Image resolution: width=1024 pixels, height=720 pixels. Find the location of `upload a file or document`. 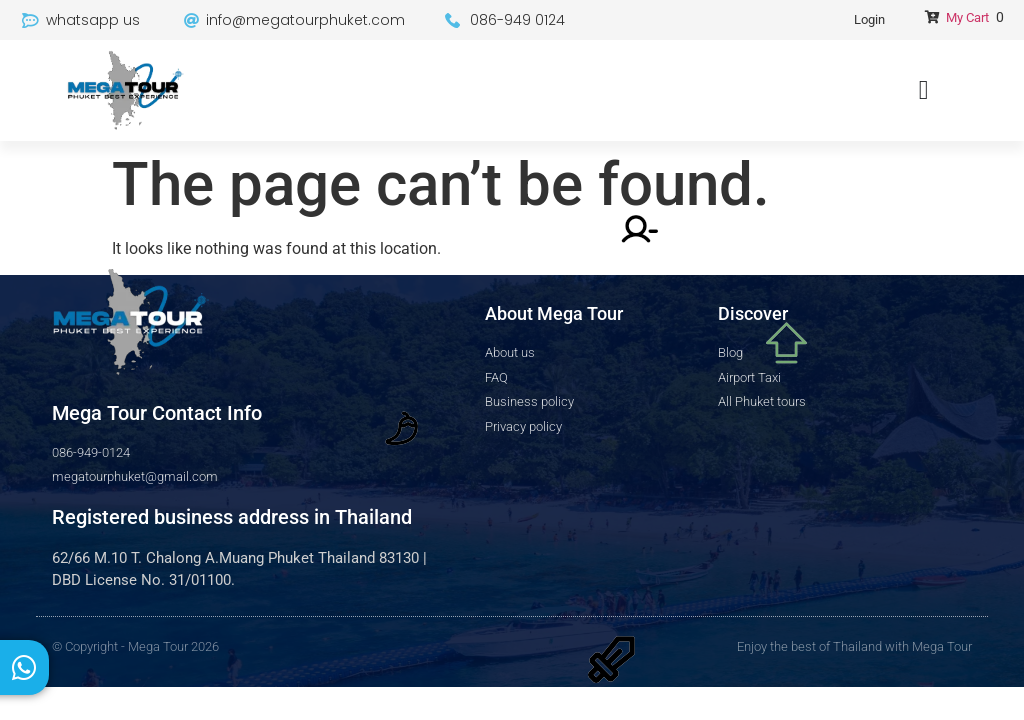

upload a file or document is located at coordinates (786, 344).